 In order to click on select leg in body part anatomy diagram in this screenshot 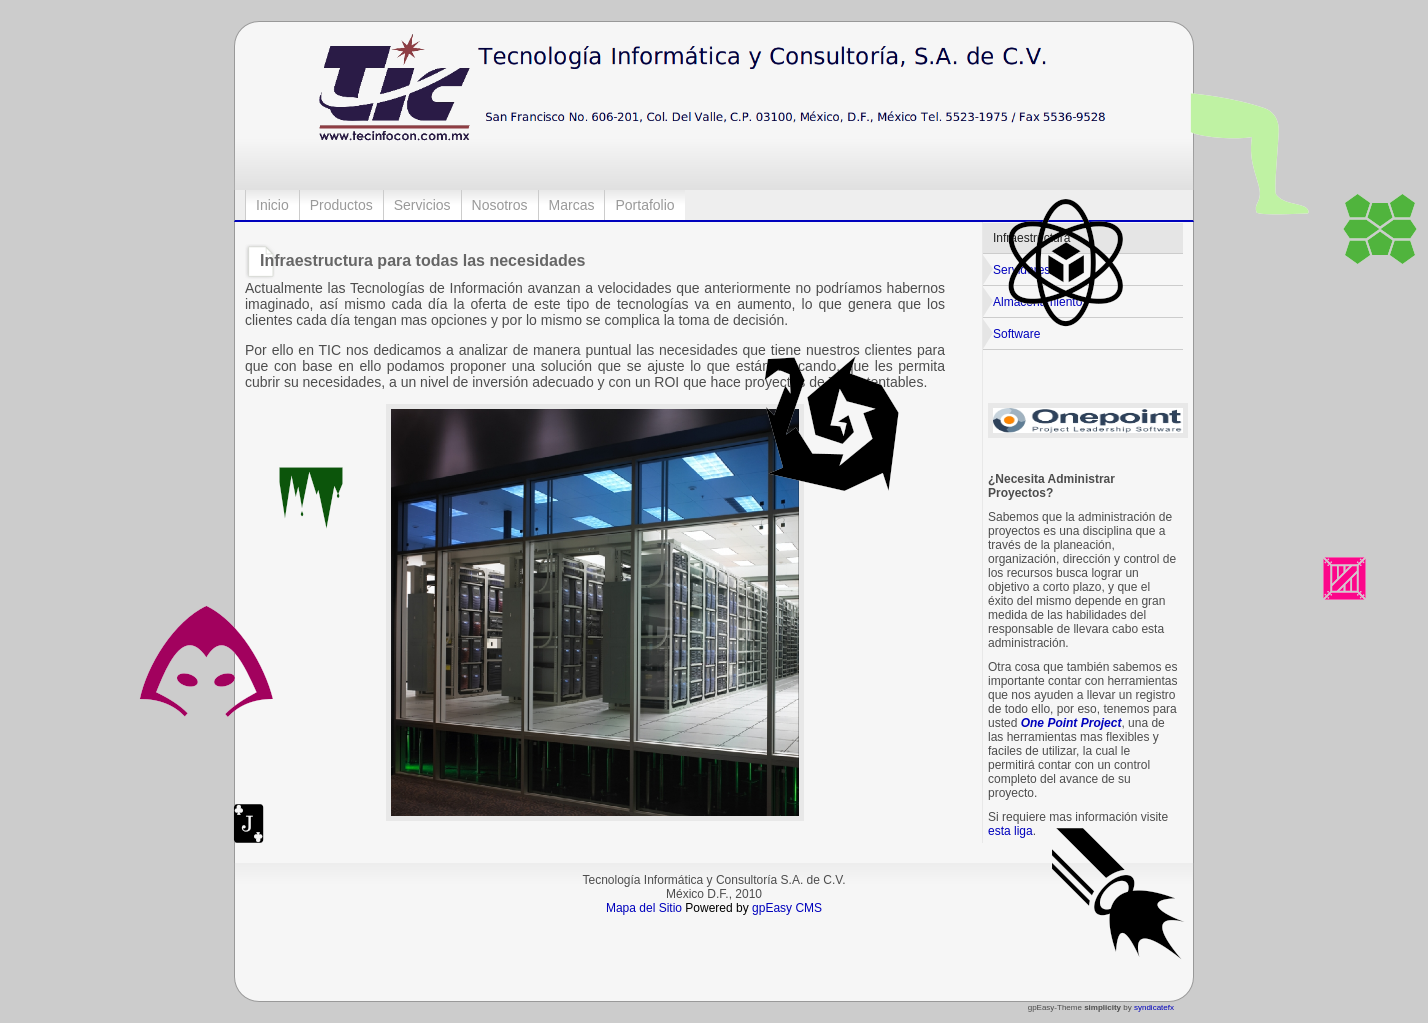, I will do `click(1251, 154)`.